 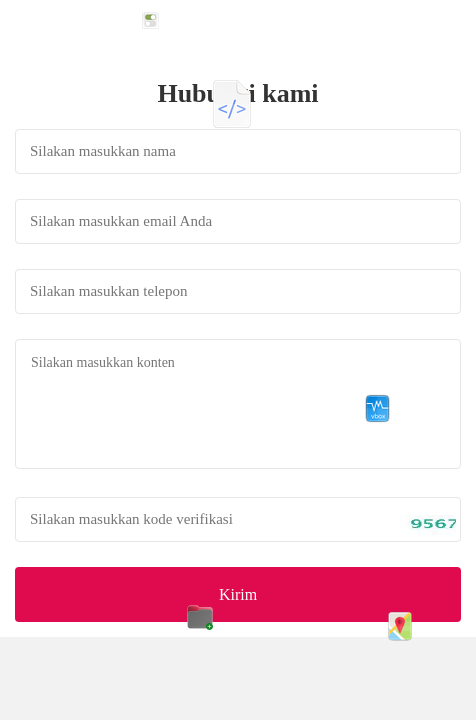 What do you see at coordinates (232, 104) in the screenshot?
I see `indicates an HTML or web page file` at bounding box center [232, 104].